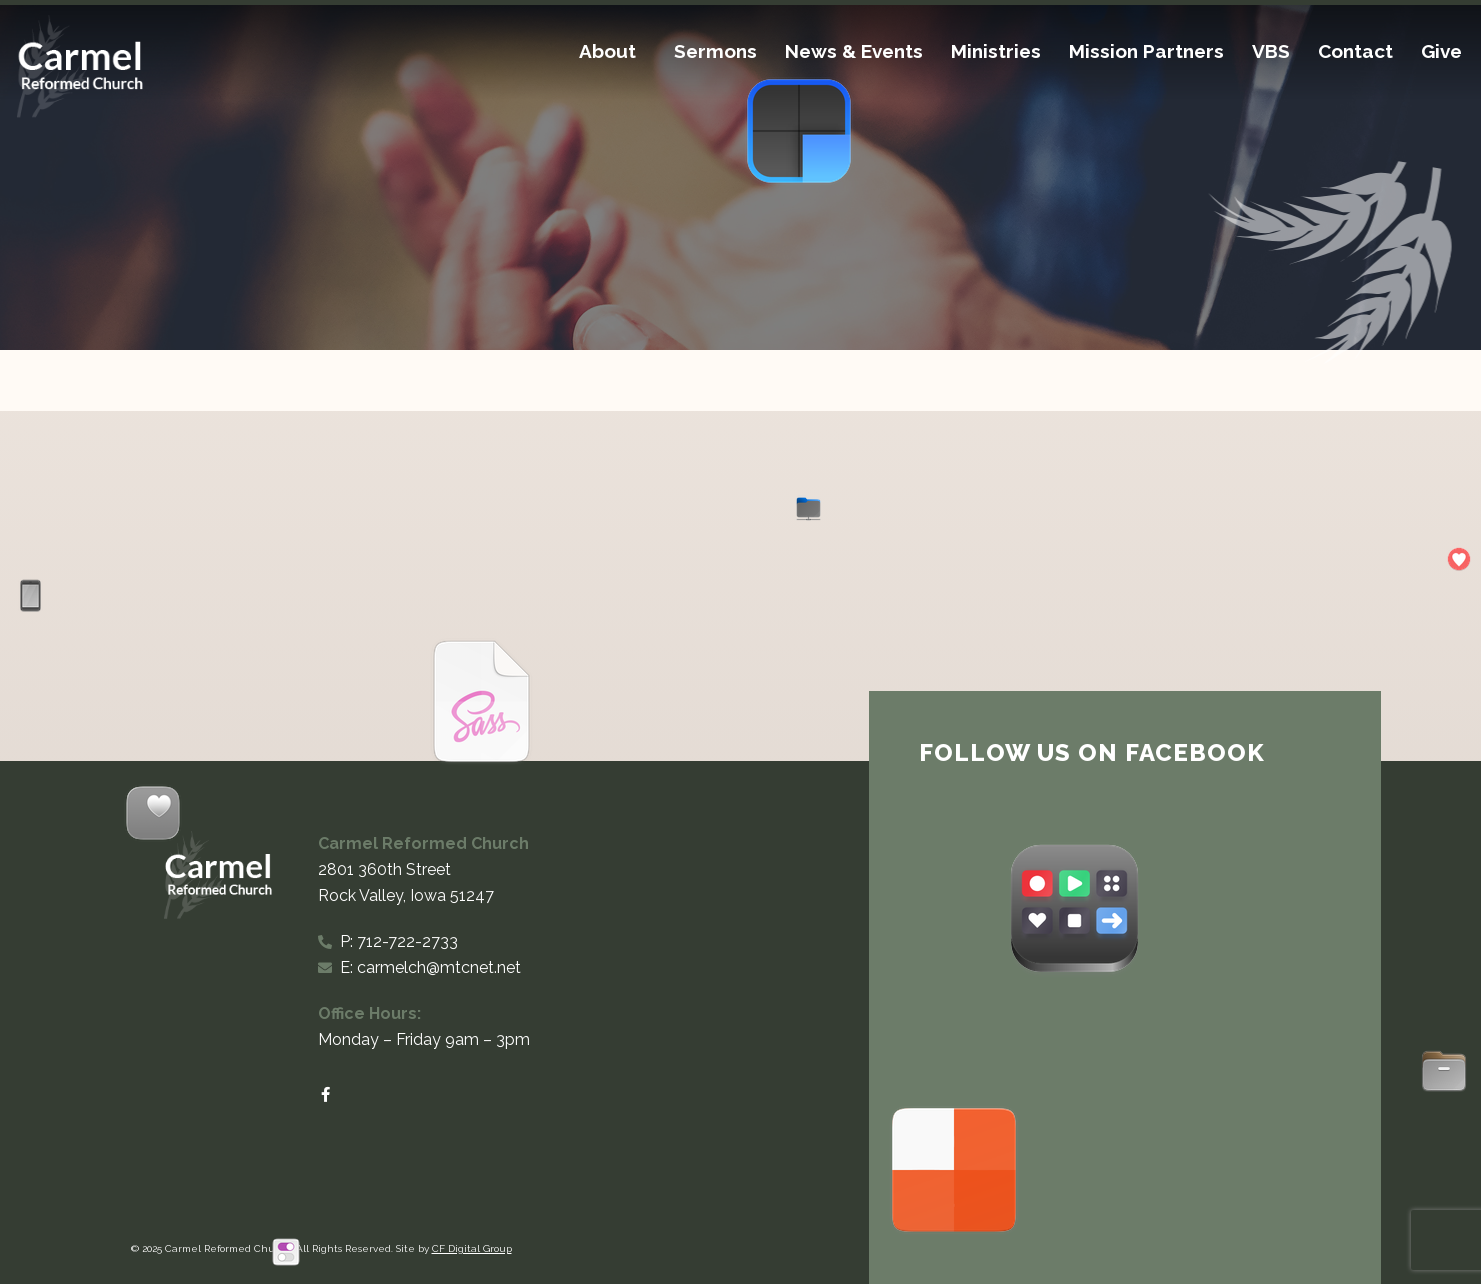 The height and width of the screenshot is (1284, 1481). I want to click on open Boatswain app for Elgato Stream Deck control, so click(1074, 908).